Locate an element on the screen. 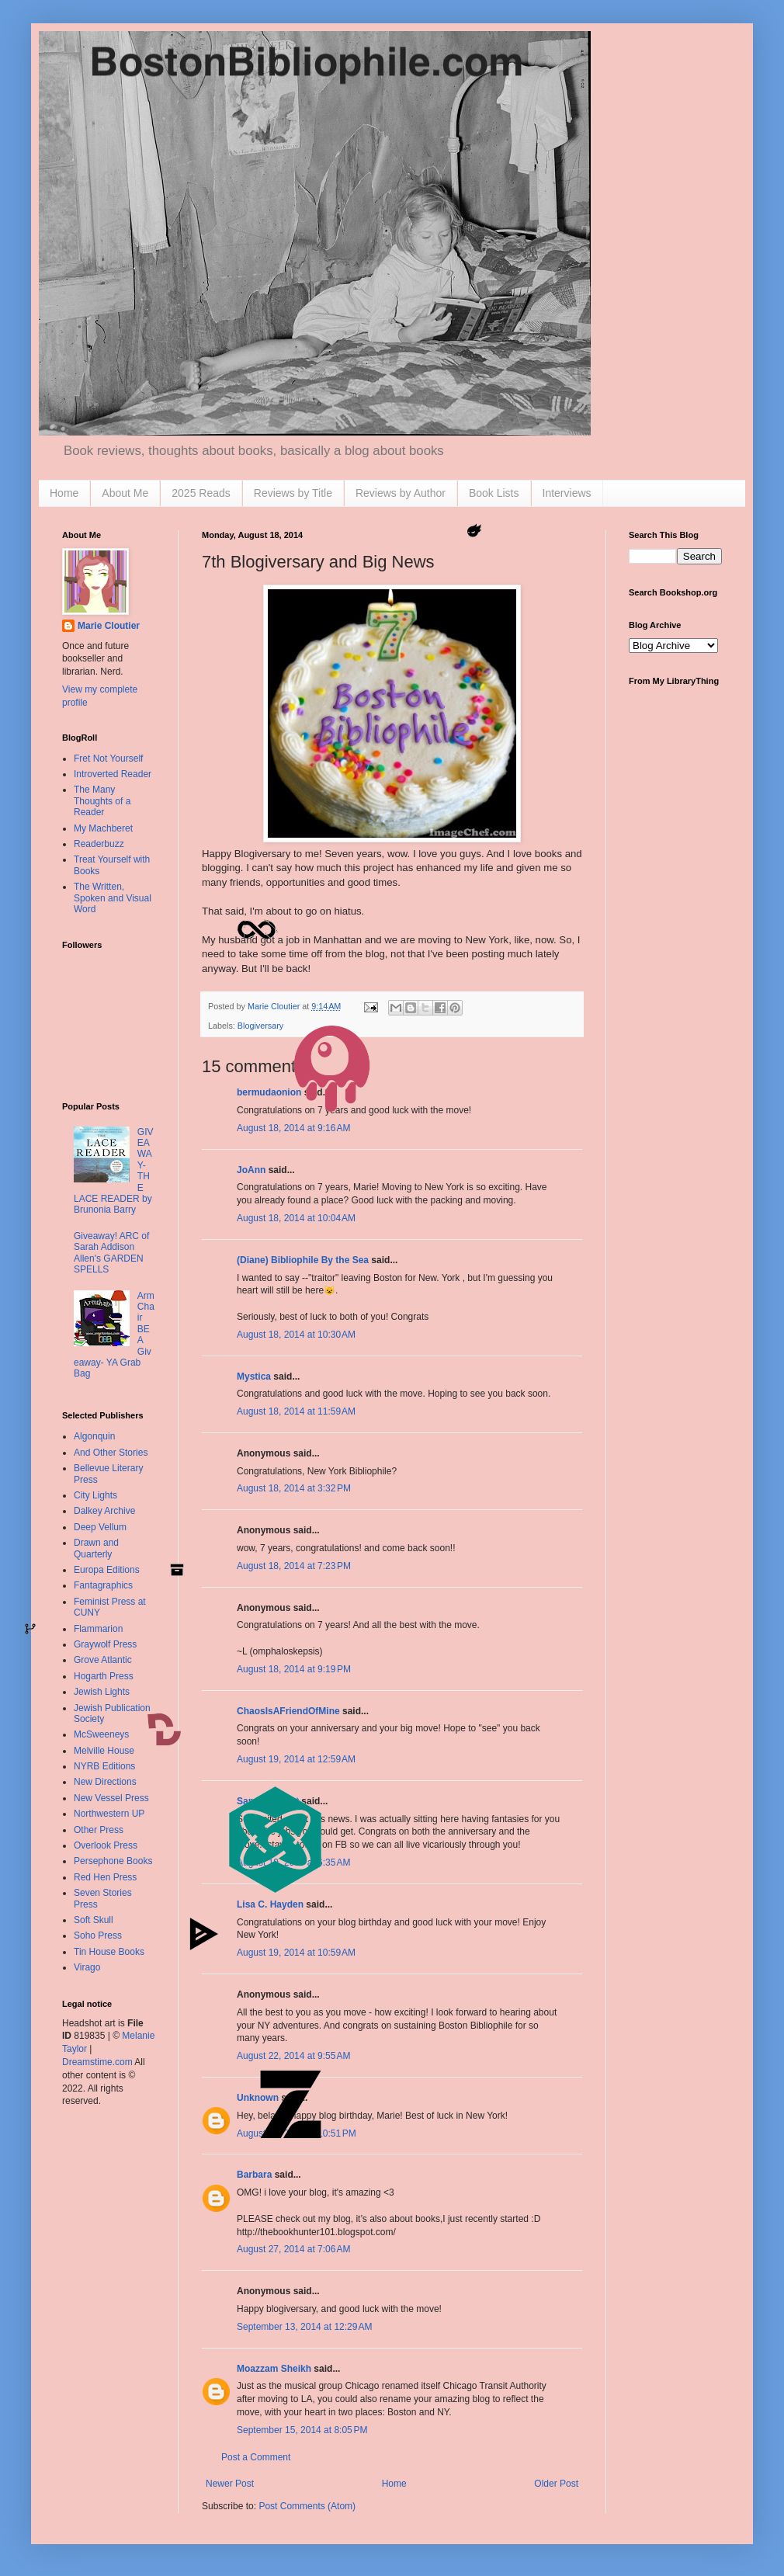 The height and width of the screenshot is (2576, 784). open Decap CMS dashboard is located at coordinates (164, 1729).